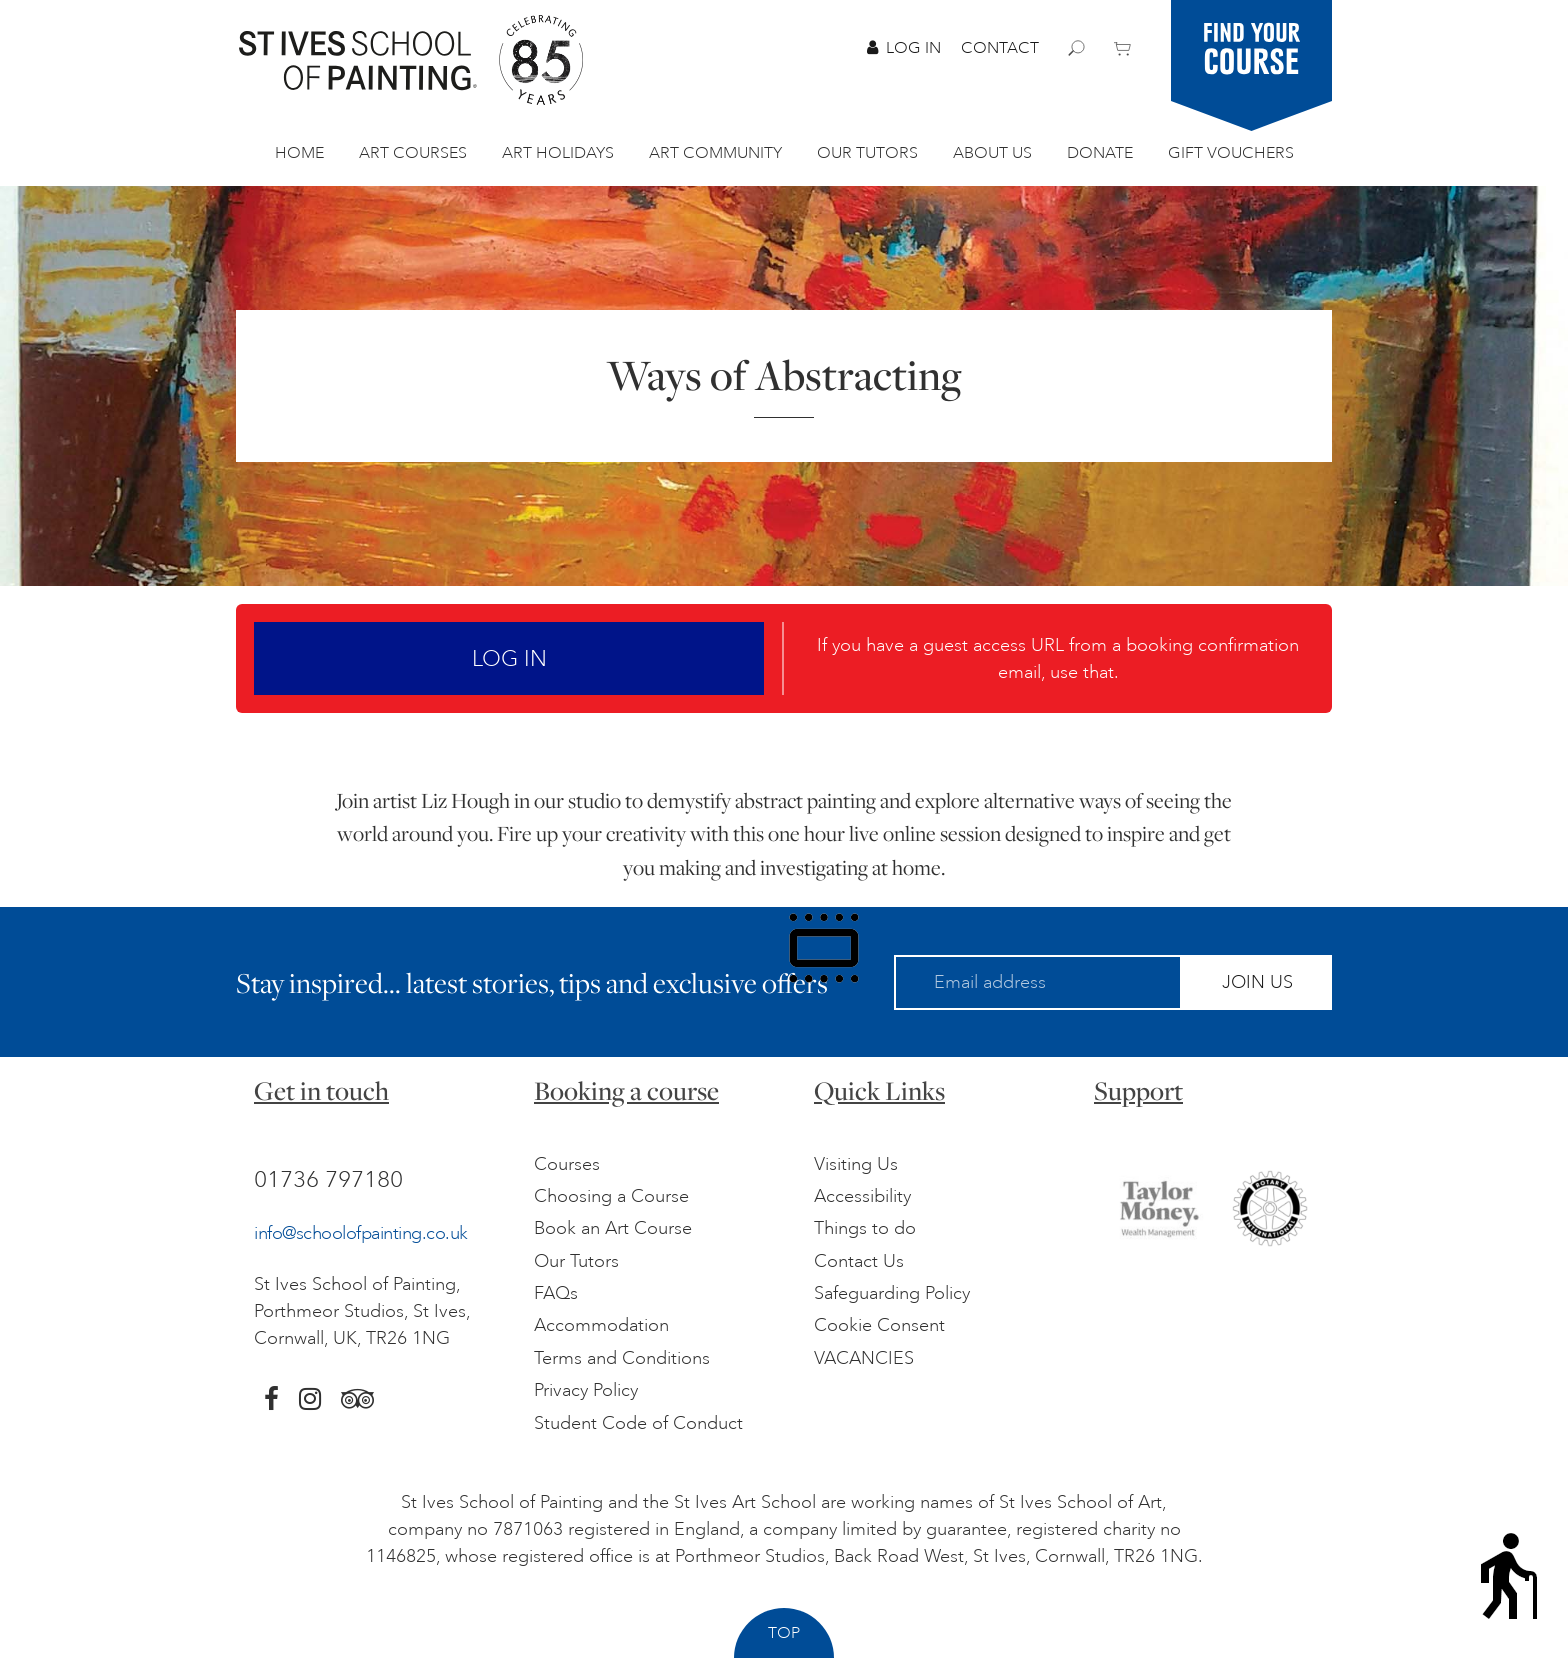  What do you see at coordinates (824, 948) in the screenshot?
I see `insert a content section or block` at bounding box center [824, 948].